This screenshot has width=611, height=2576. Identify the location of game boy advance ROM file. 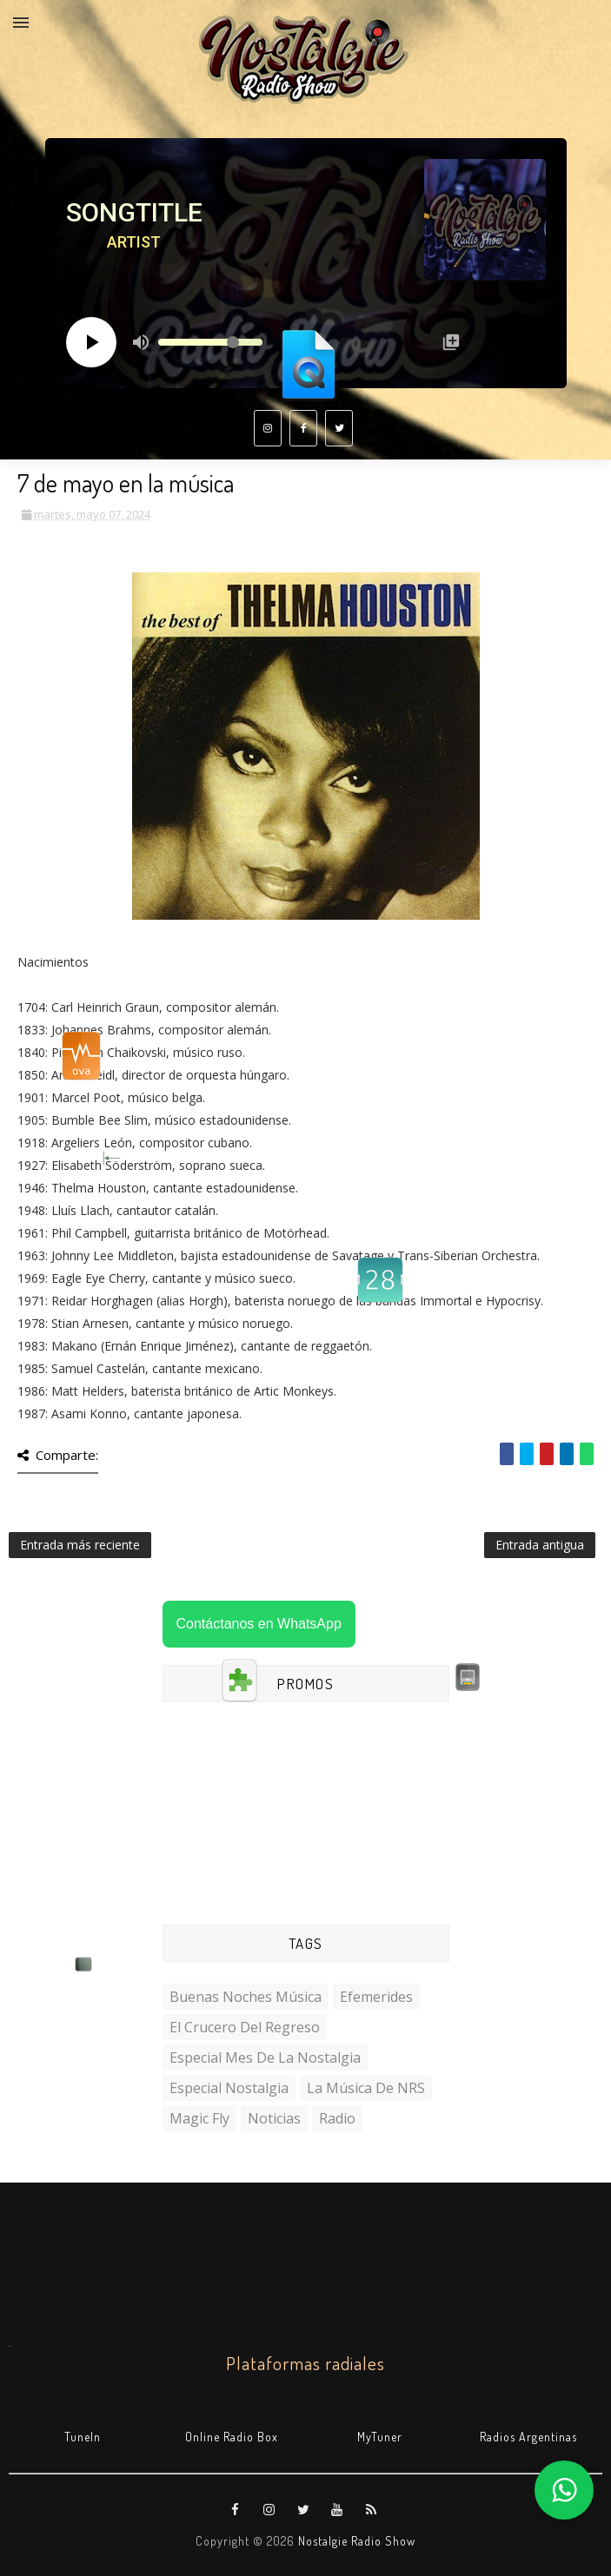
(468, 1677).